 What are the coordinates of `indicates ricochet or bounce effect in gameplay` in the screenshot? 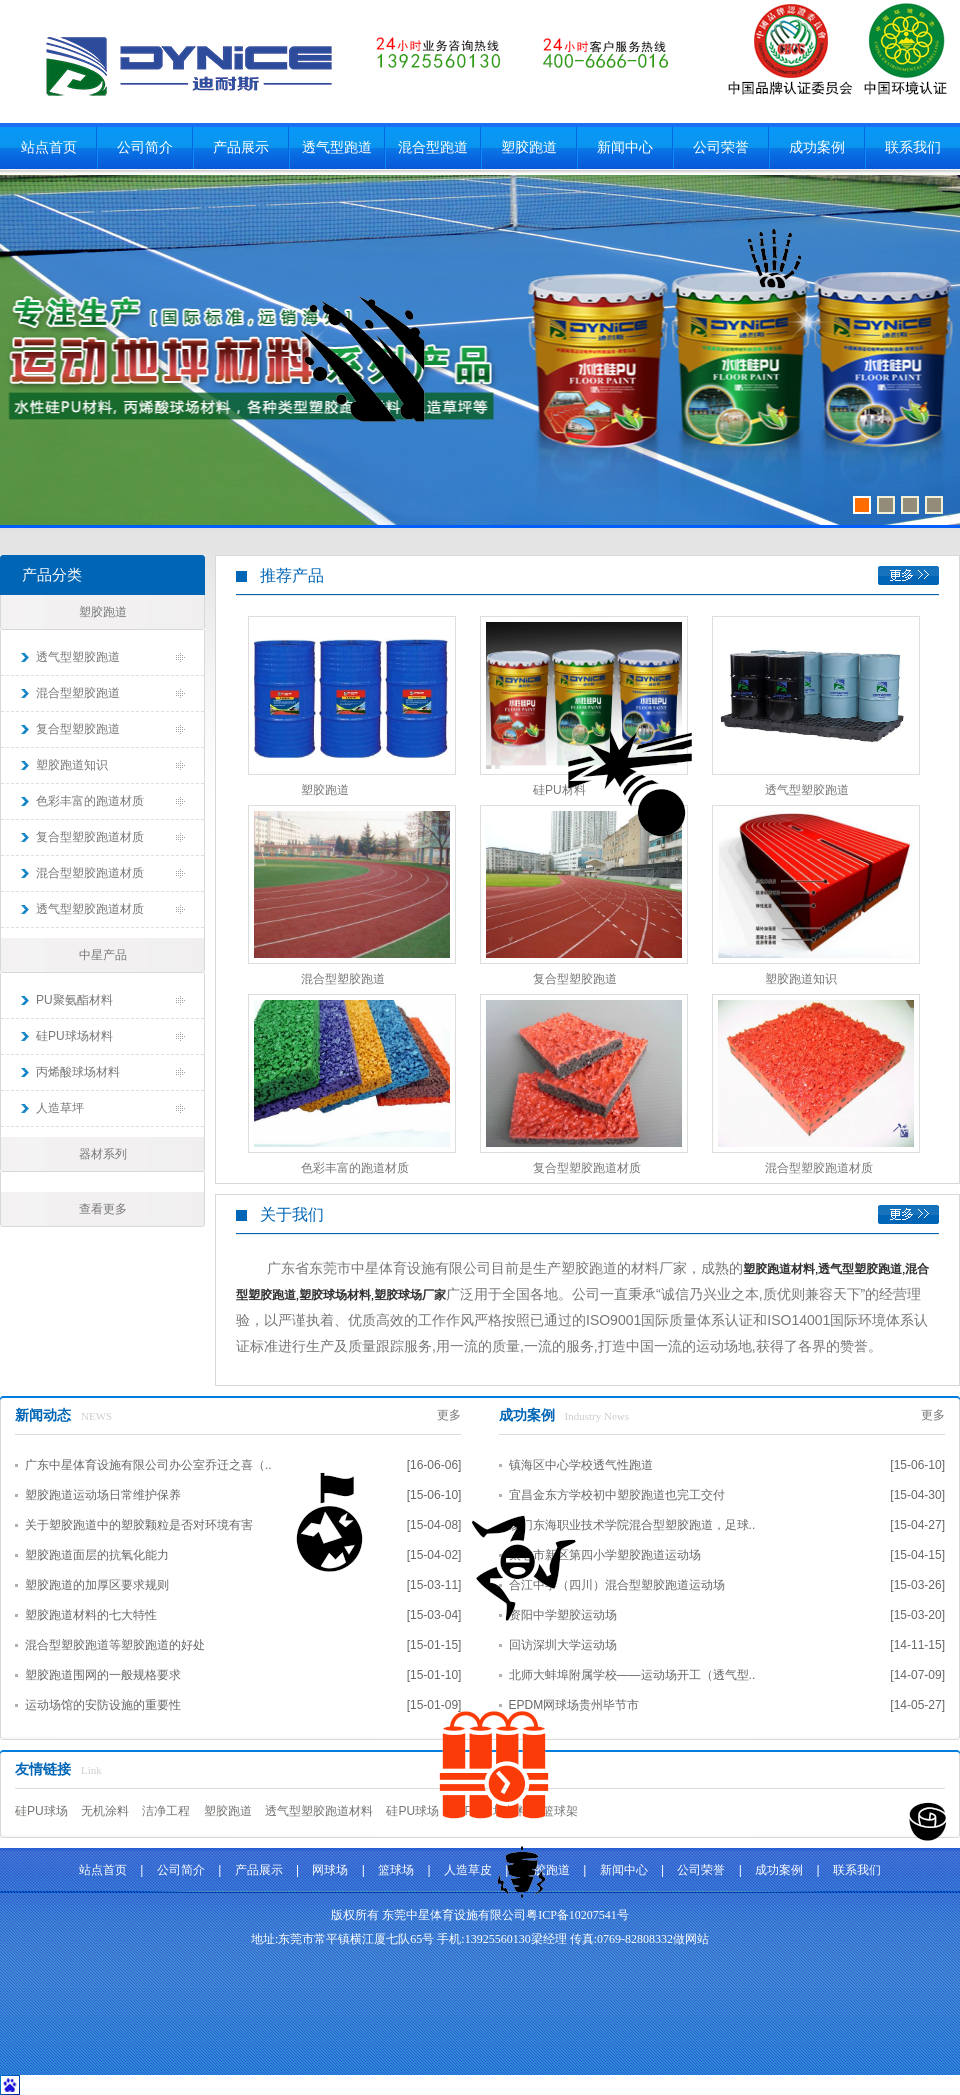 It's located at (629, 782).